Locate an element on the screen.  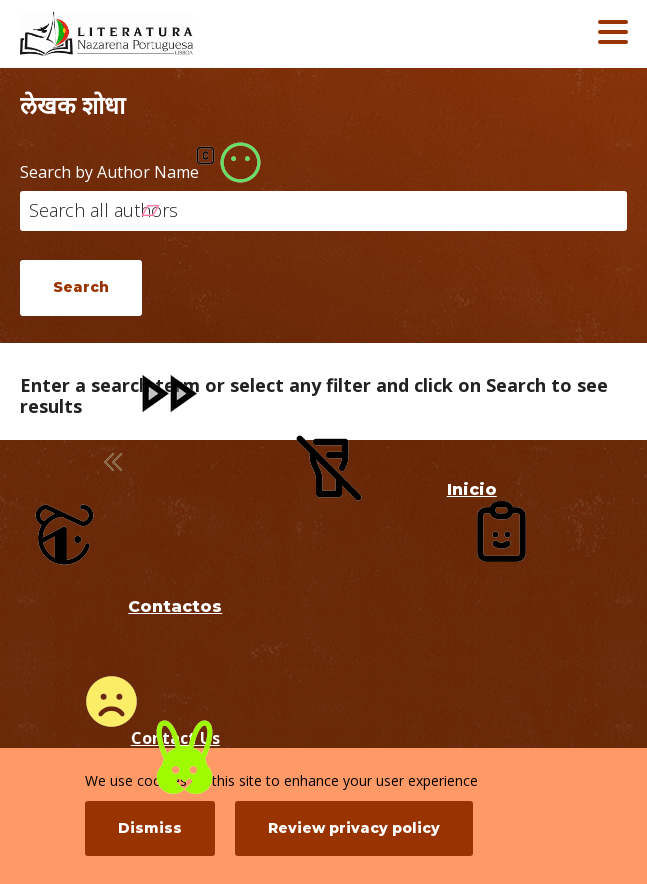
access pet or animal-related features is located at coordinates (184, 758).